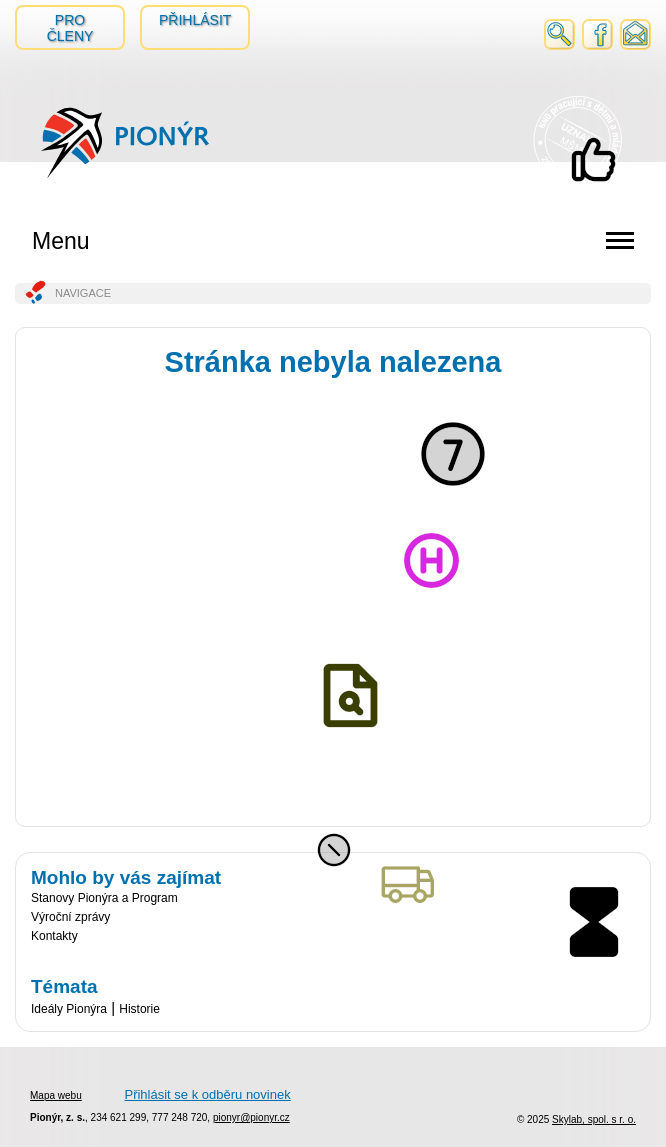 This screenshot has height=1147, width=666. What do you see at coordinates (350, 695) in the screenshot?
I see `search within a document` at bounding box center [350, 695].